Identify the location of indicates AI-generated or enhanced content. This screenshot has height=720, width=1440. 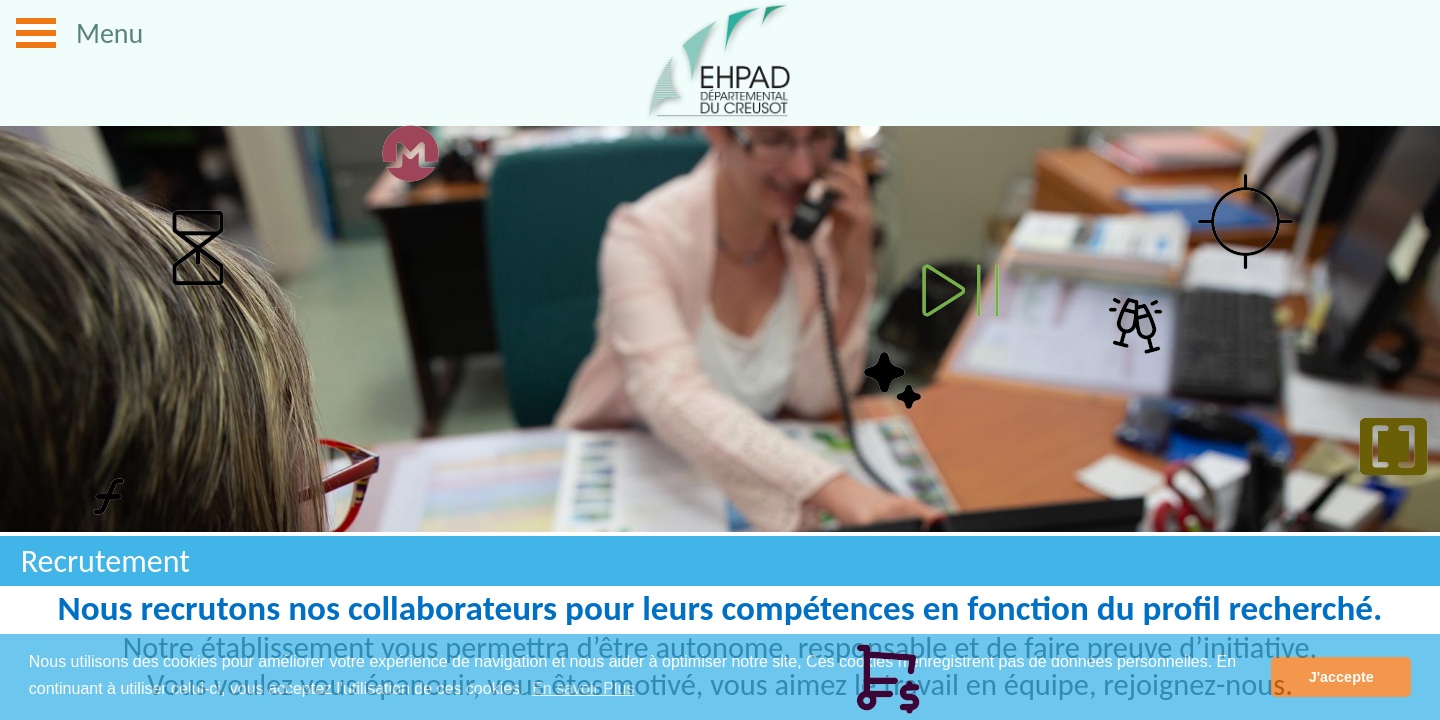
(892, 380).